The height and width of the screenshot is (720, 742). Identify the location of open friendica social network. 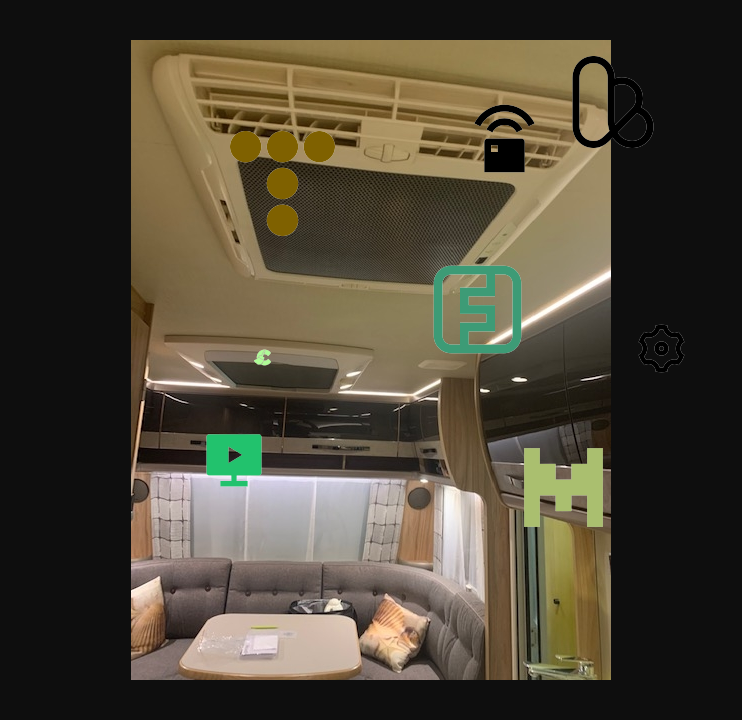
(477, 309).